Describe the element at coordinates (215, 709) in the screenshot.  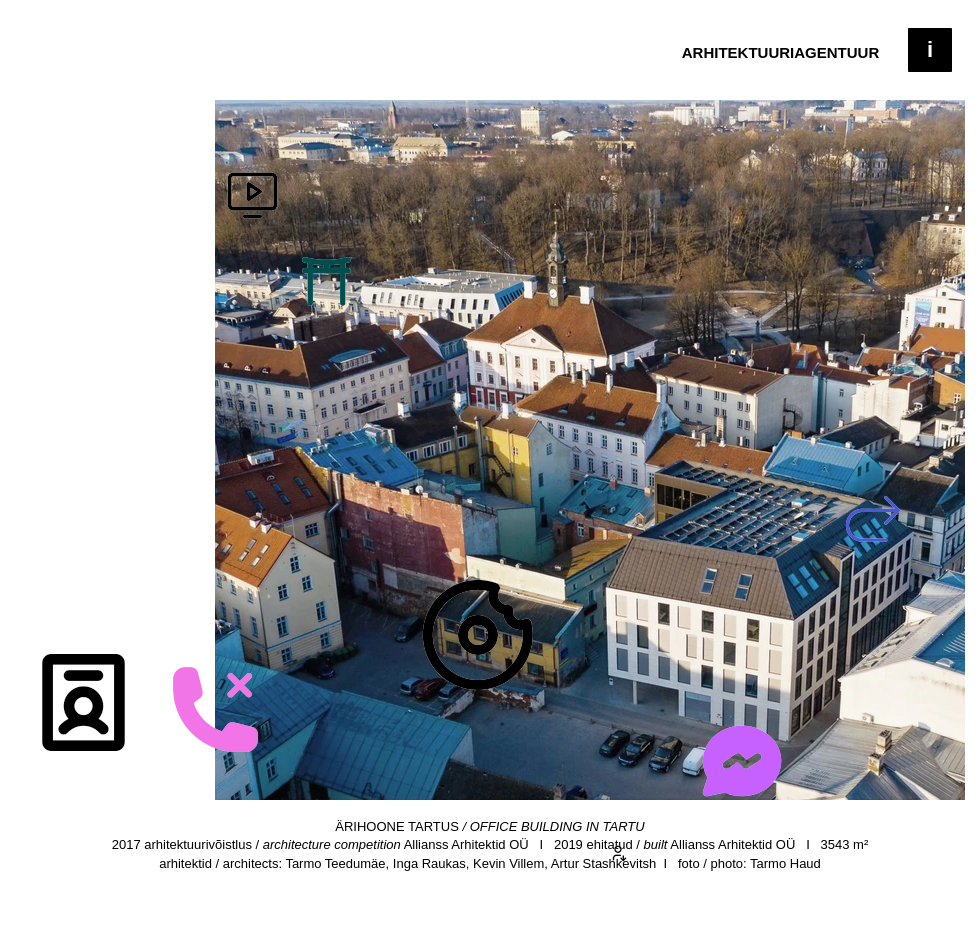
I see `end or decline a phone call` at that location.